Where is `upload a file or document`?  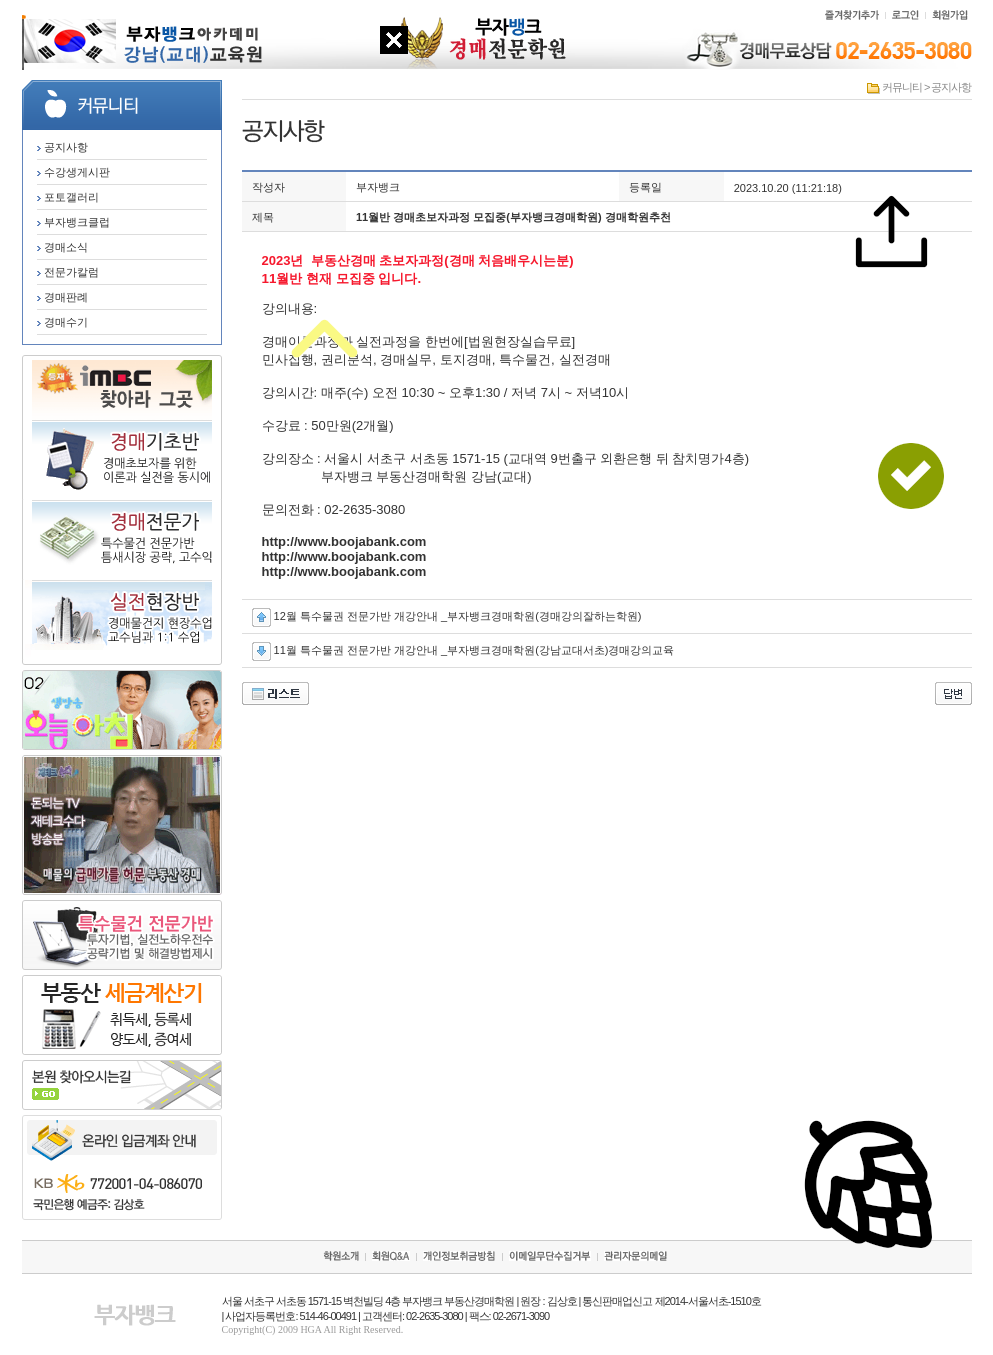 upload a file or document is located at coordinates (891, 234).